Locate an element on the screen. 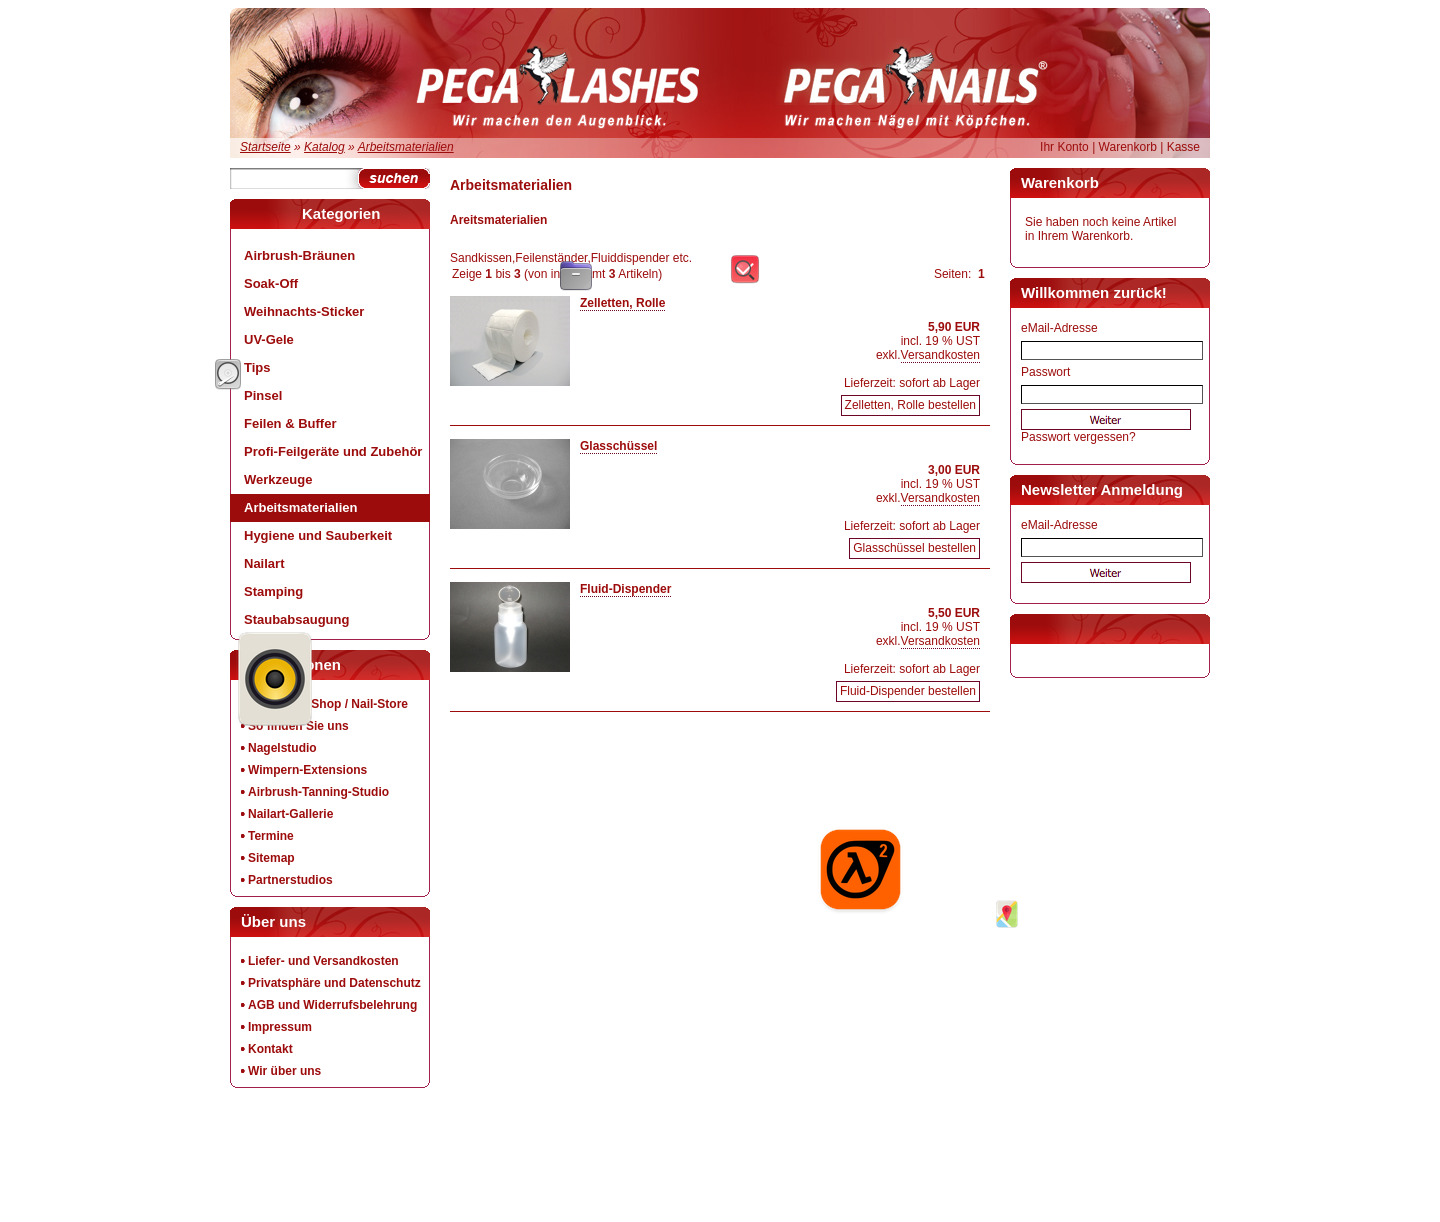 The image size is (1440, 1222). open system configuration tool is located at coordinates (745, 269).